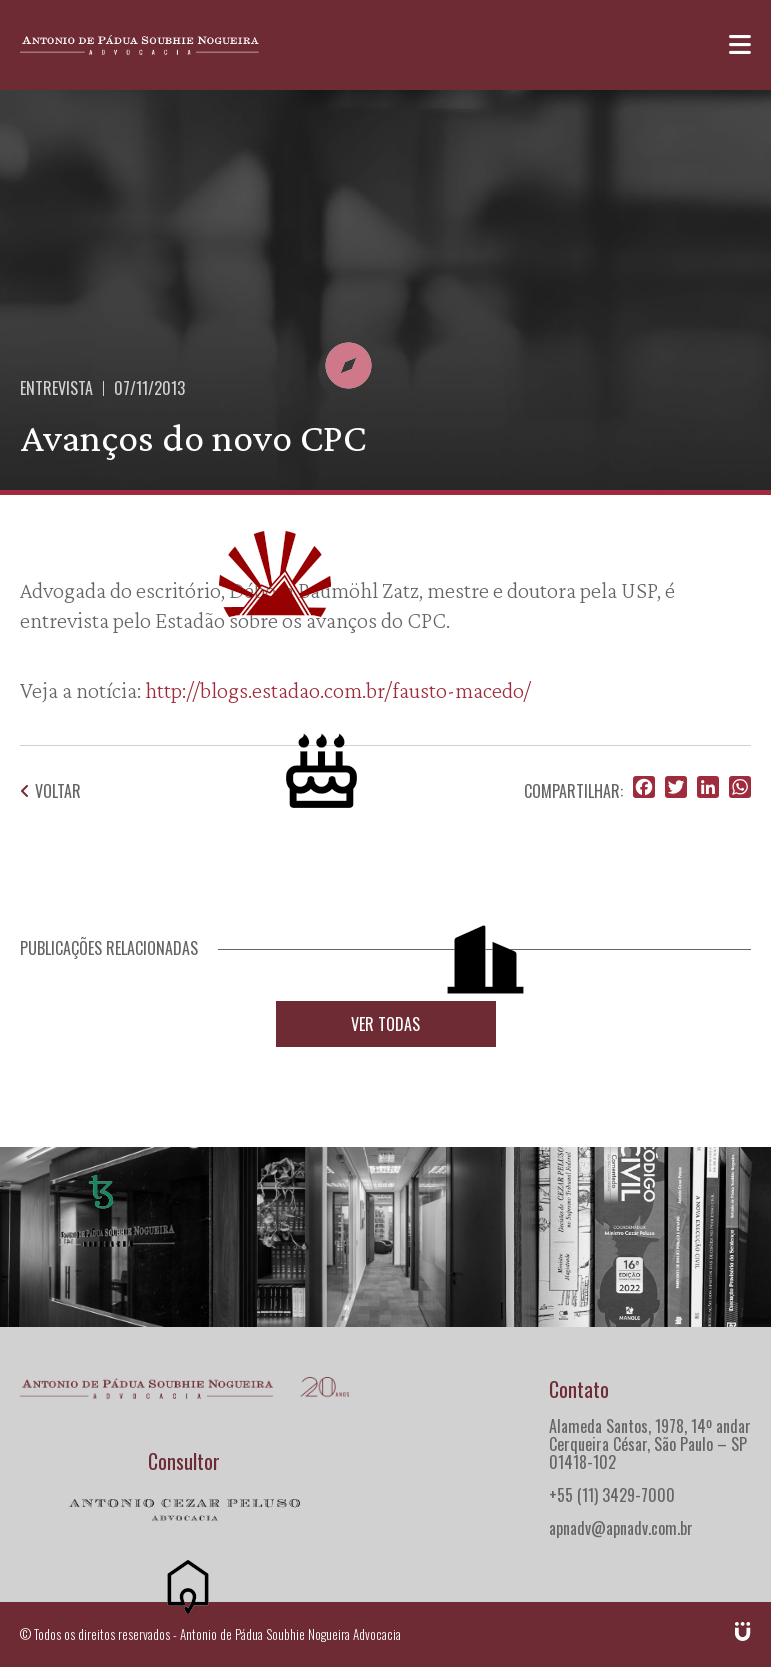 This screenshot has width=771, height=1667. I want to click on view company or business profile, so click(485, 962).